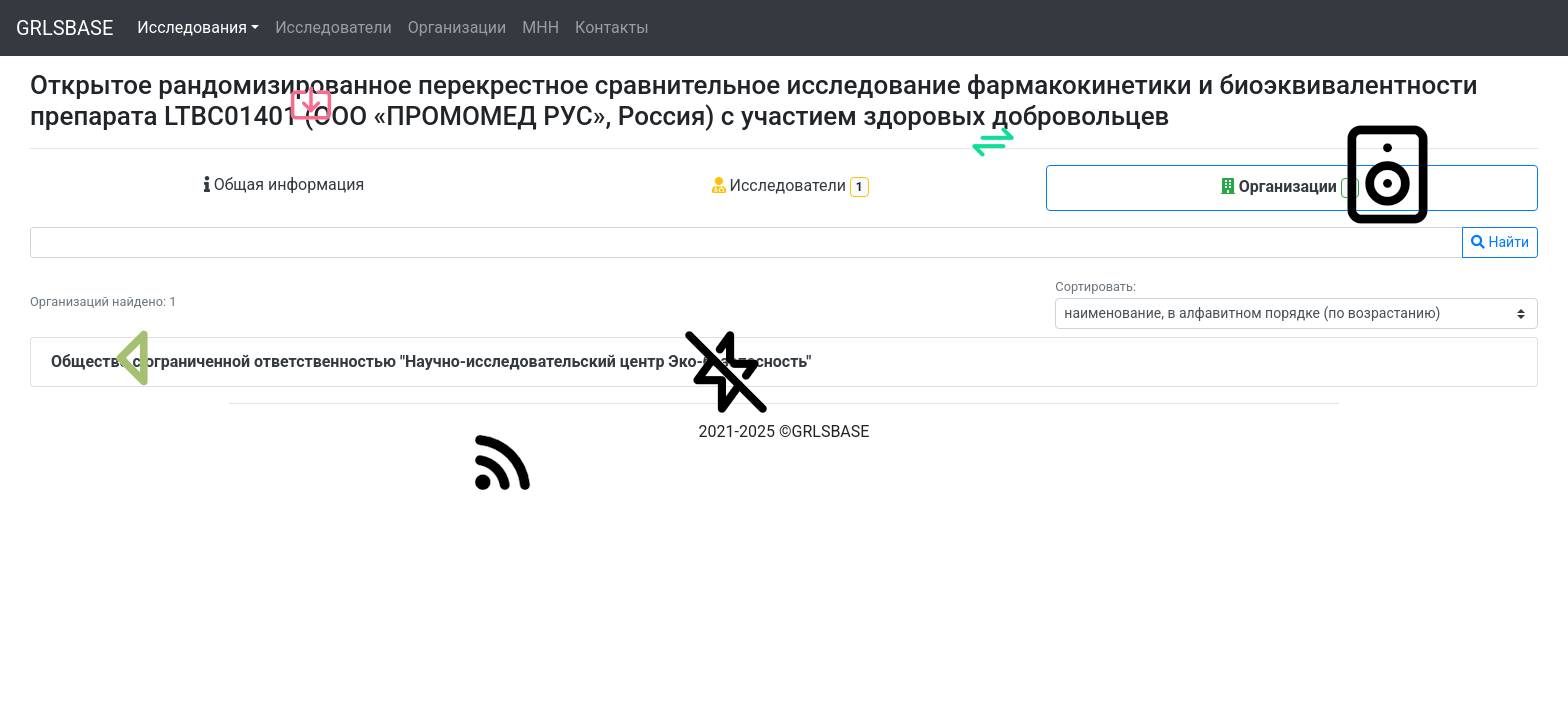 Image resolution: width=1568 pixels, height=720 pixels. What do you see at coordinates (993, 142) in the screenshot?
I see `switch or swap between two items` at bounding box center [993, 142].